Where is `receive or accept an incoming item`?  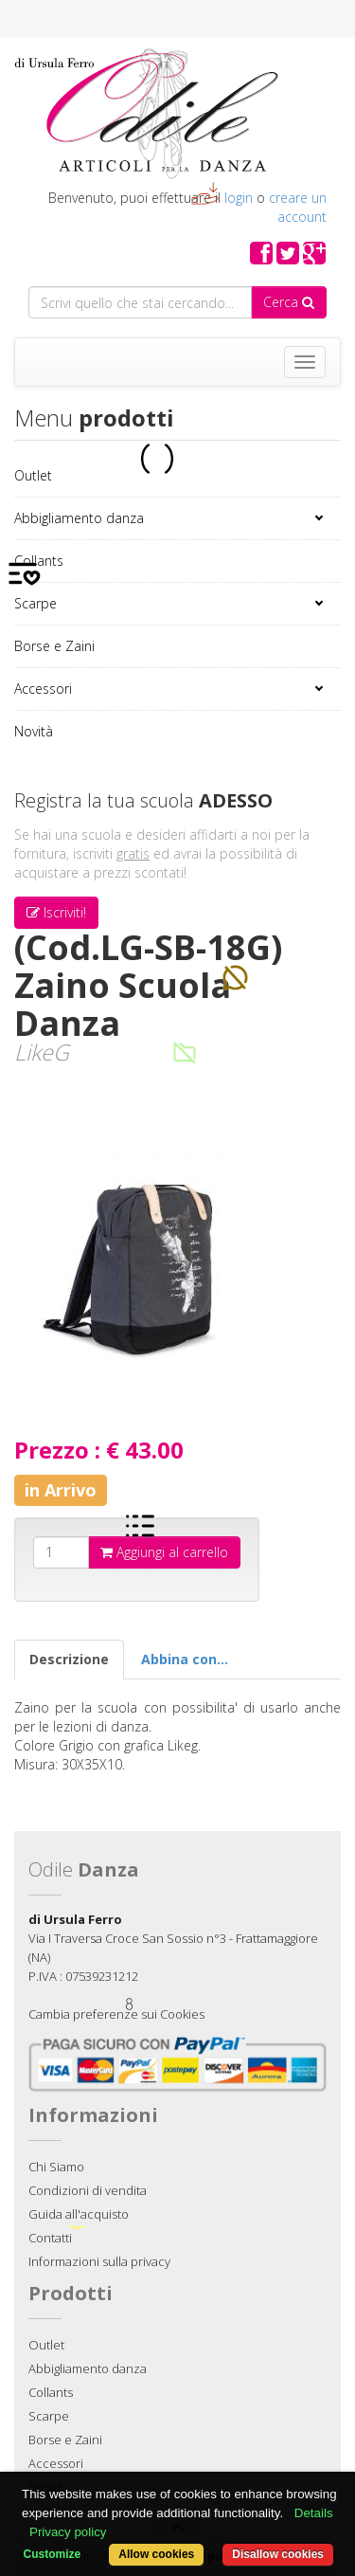 receive or accept an incoming item is located at coordinates (205, 194).